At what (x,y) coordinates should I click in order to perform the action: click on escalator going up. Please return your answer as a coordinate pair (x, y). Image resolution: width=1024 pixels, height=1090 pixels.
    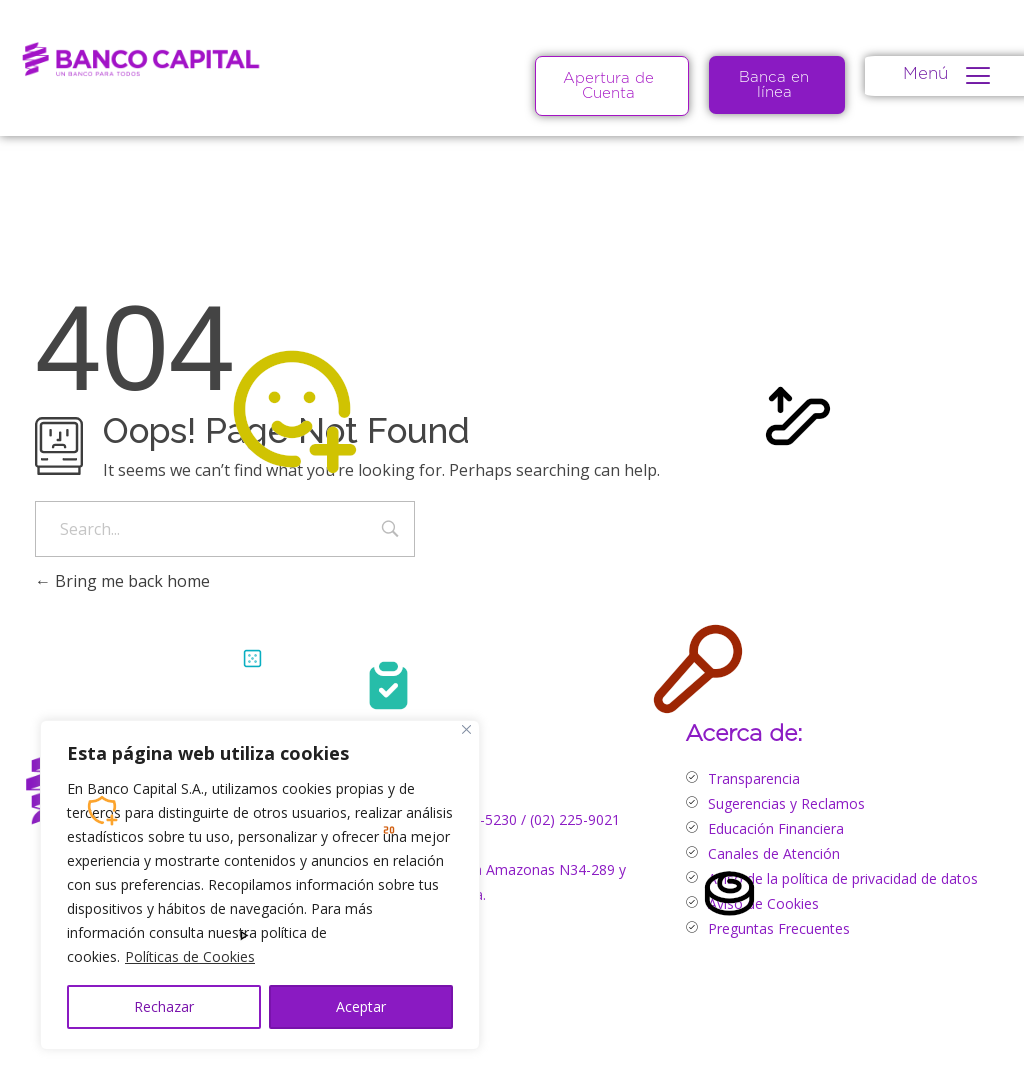
    Looking at the image, I should click on (798, 416).